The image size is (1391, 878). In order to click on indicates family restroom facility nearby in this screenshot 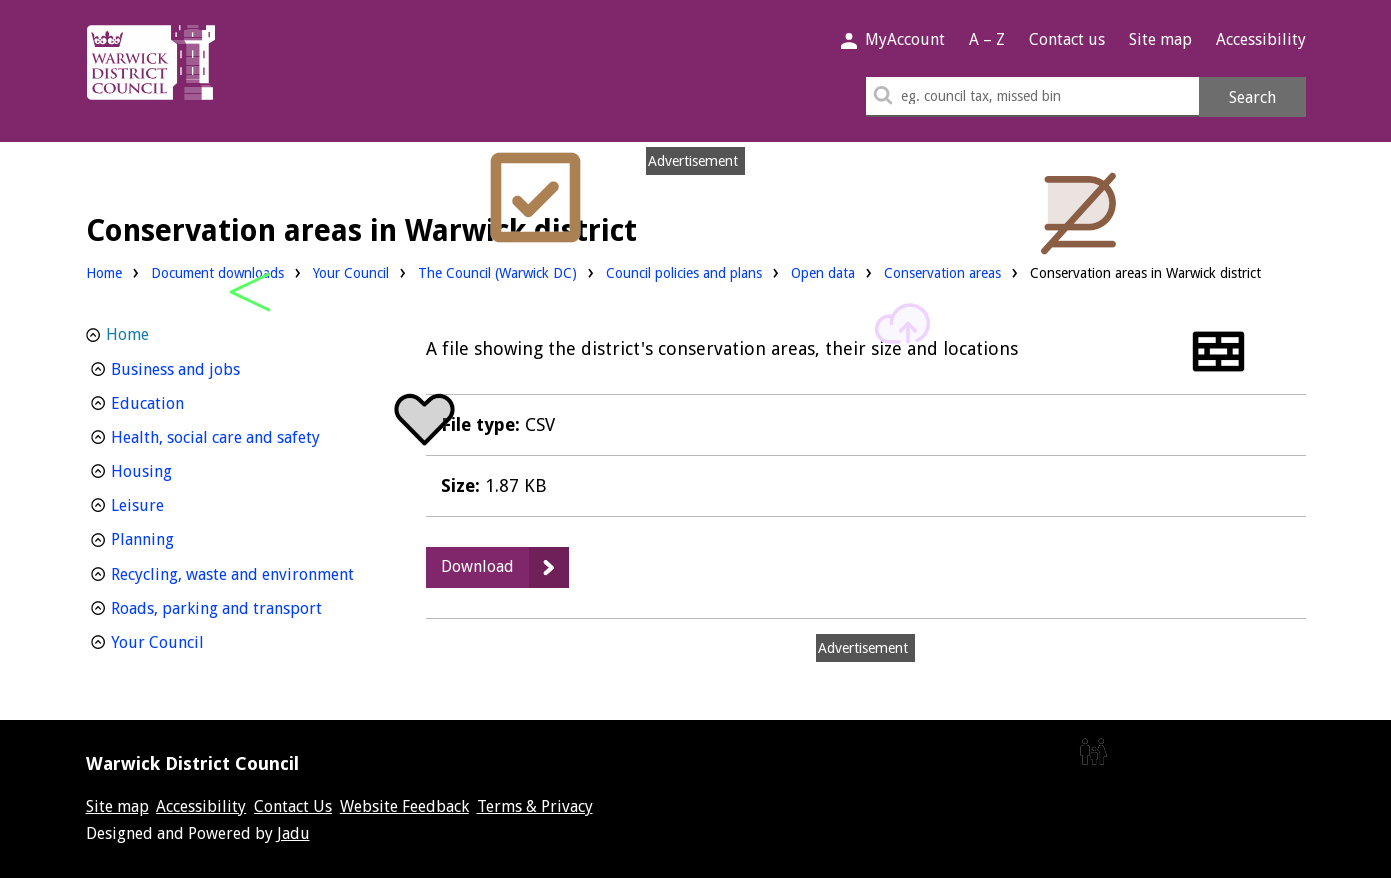, I will do `click(1093, 751)`.